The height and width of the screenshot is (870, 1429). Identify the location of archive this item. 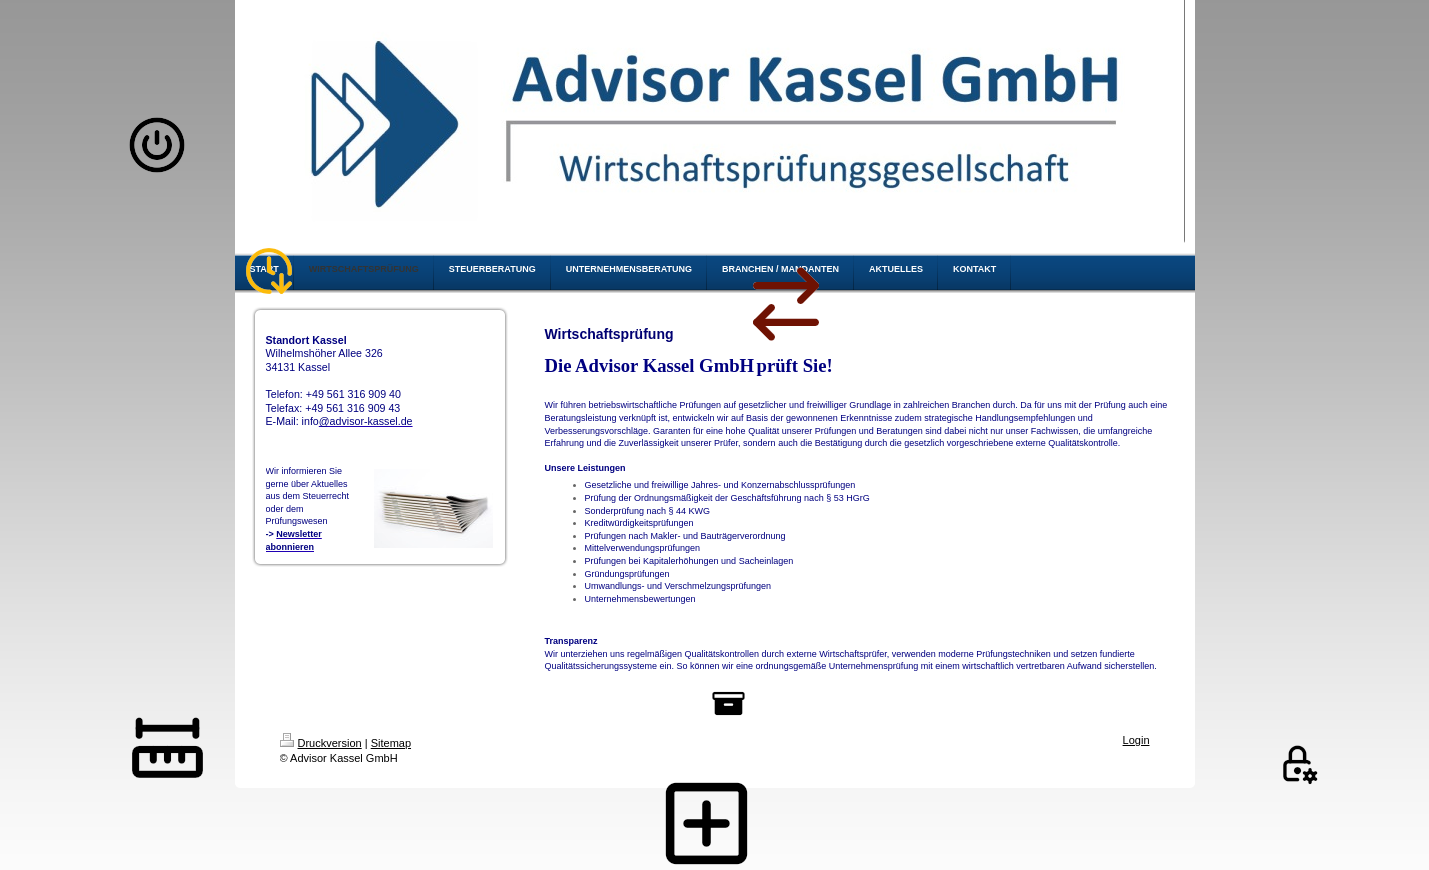
(728, 703).